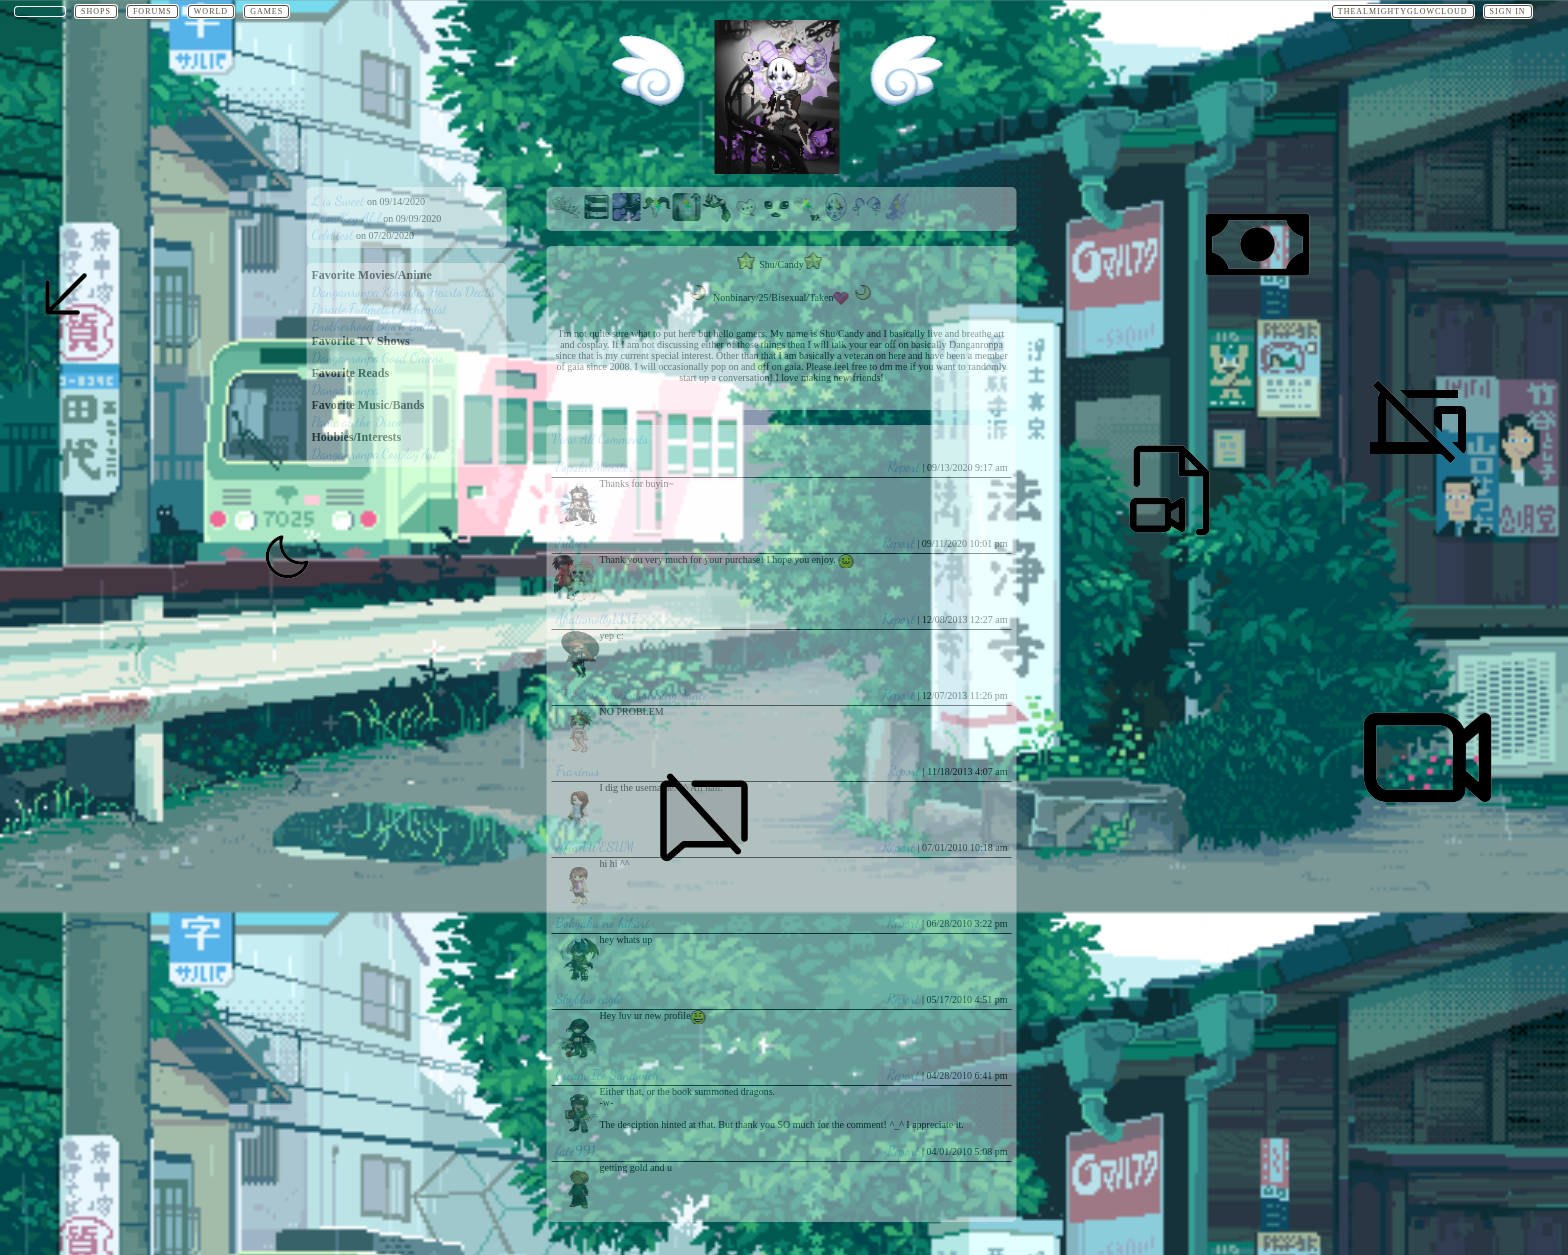 The width and height of the screenshot is (1568, 1255). I want to click on start or join a Zoom meeting, so click(1427, 757).